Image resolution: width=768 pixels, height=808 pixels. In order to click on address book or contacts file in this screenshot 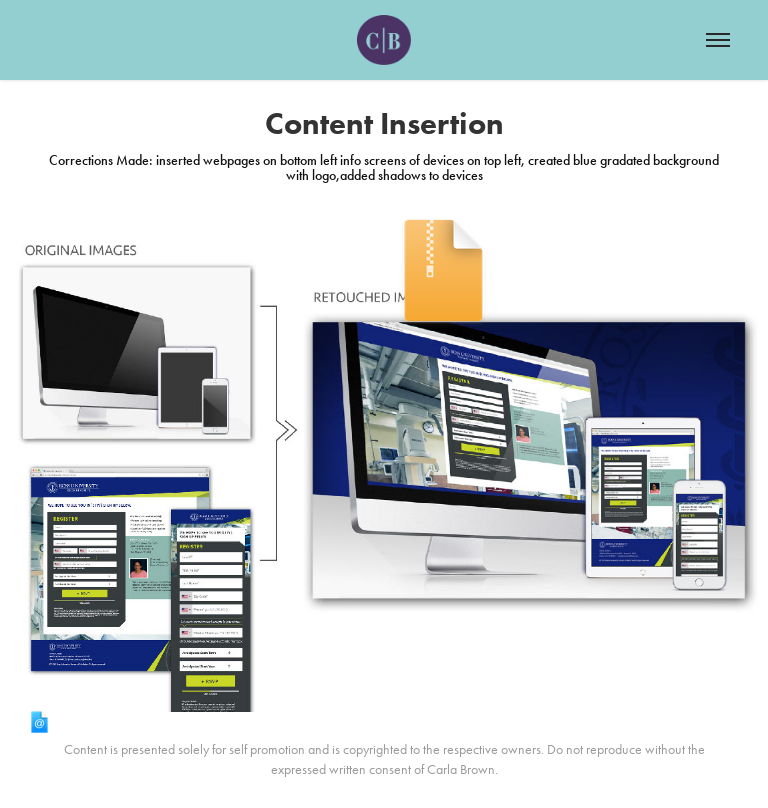, I will do `click(39, 722)`.